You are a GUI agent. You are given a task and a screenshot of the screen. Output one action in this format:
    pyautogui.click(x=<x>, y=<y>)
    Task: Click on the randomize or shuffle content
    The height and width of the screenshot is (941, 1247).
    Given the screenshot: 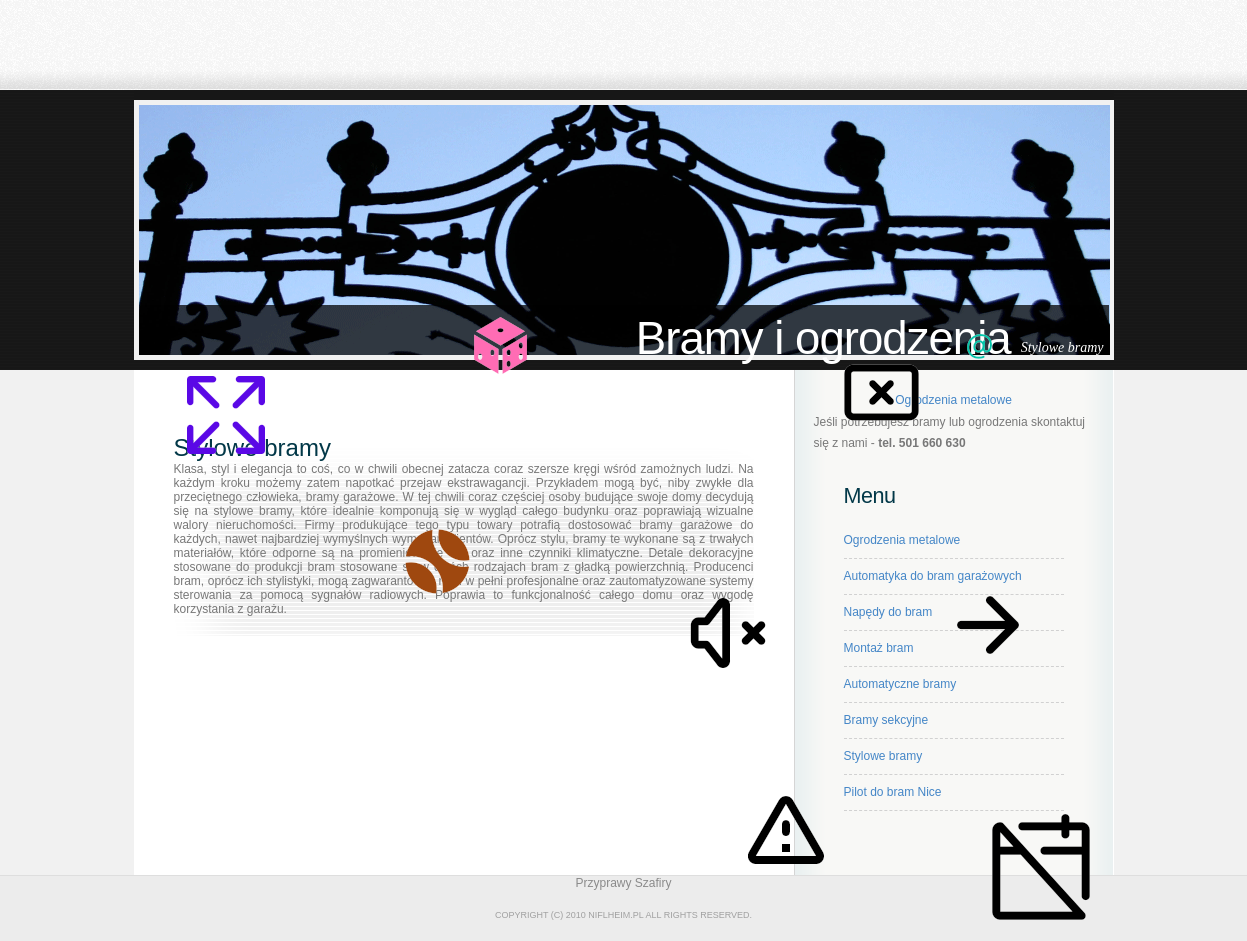 What is the action you would take?
    pyautogui.click(x=500, y=345)
    